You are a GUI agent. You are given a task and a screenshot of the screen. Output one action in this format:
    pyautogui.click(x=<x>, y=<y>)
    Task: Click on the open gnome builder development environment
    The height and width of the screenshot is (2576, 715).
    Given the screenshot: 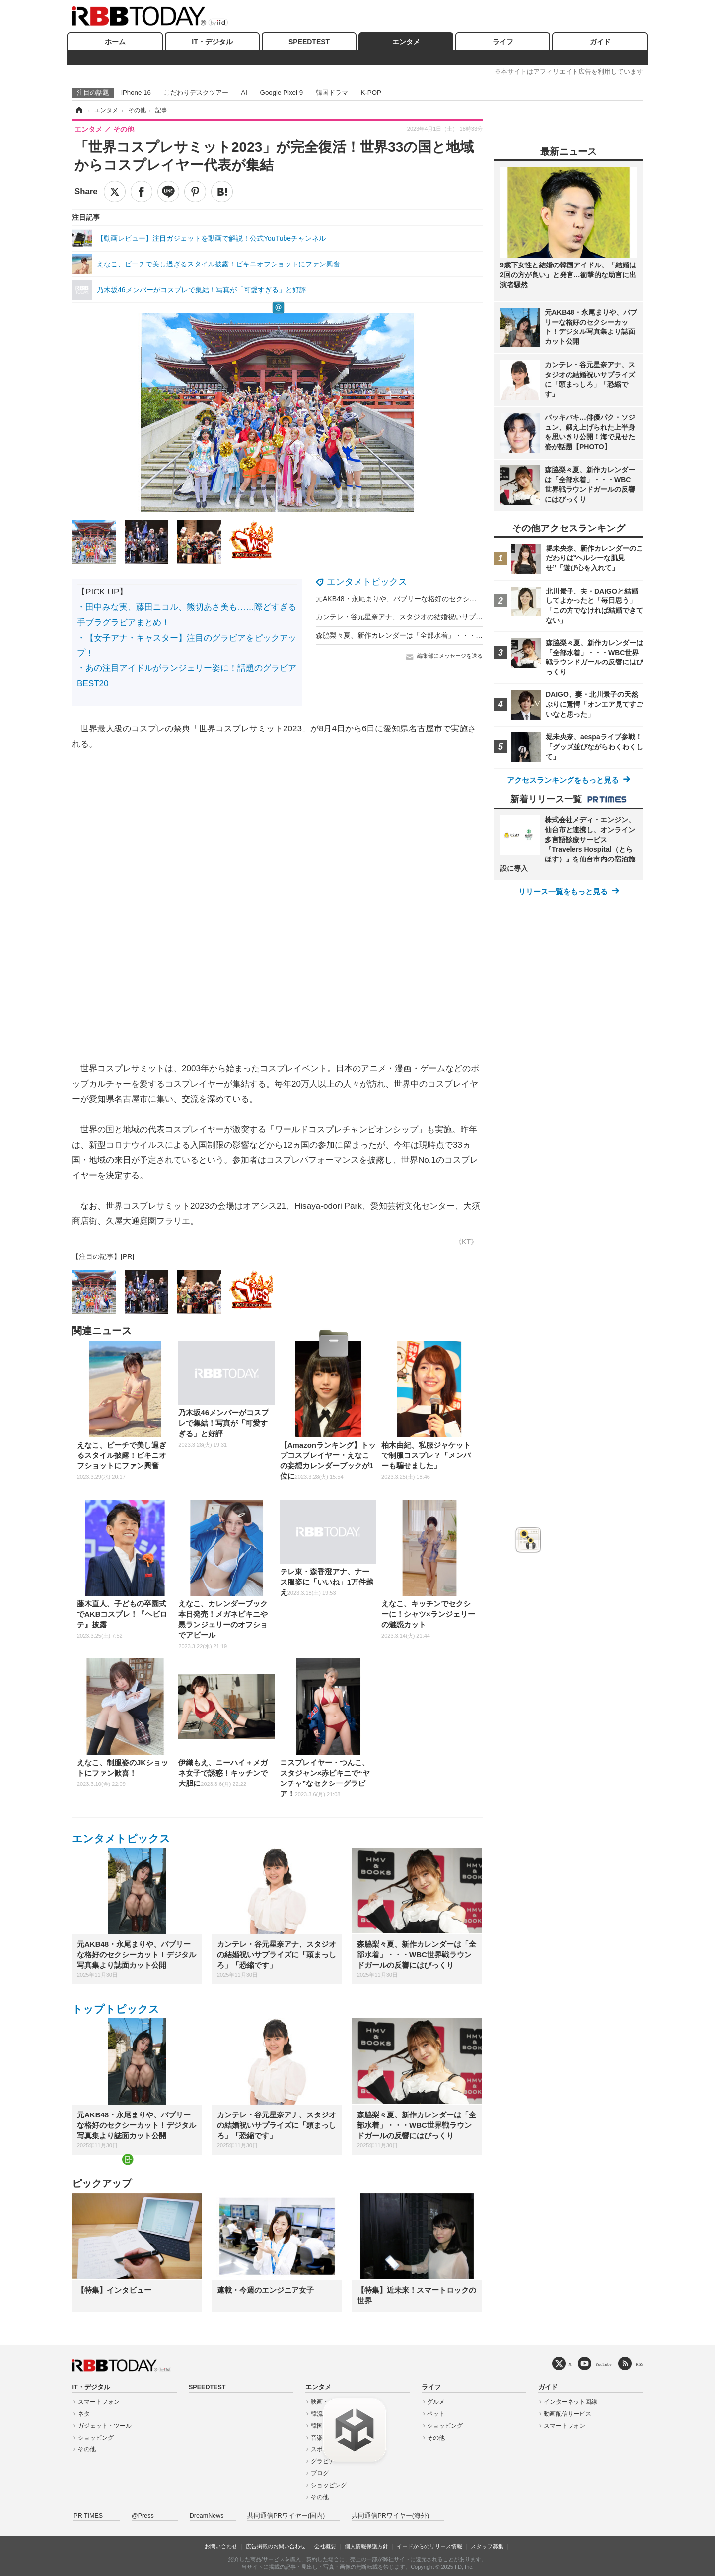 What is the action you would take?
    pyautogui.click(x=528, y=1540)
    